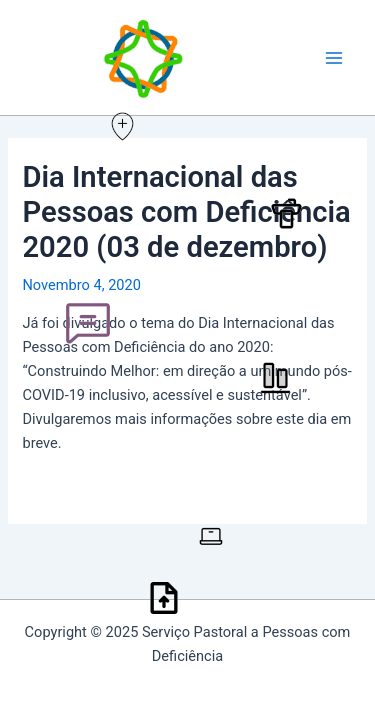 This screenshot has height=720, width=375. What do you see at coordinates (164, 598) in the screenshot?
I see `upload a file` at bounding box center [164, 598].